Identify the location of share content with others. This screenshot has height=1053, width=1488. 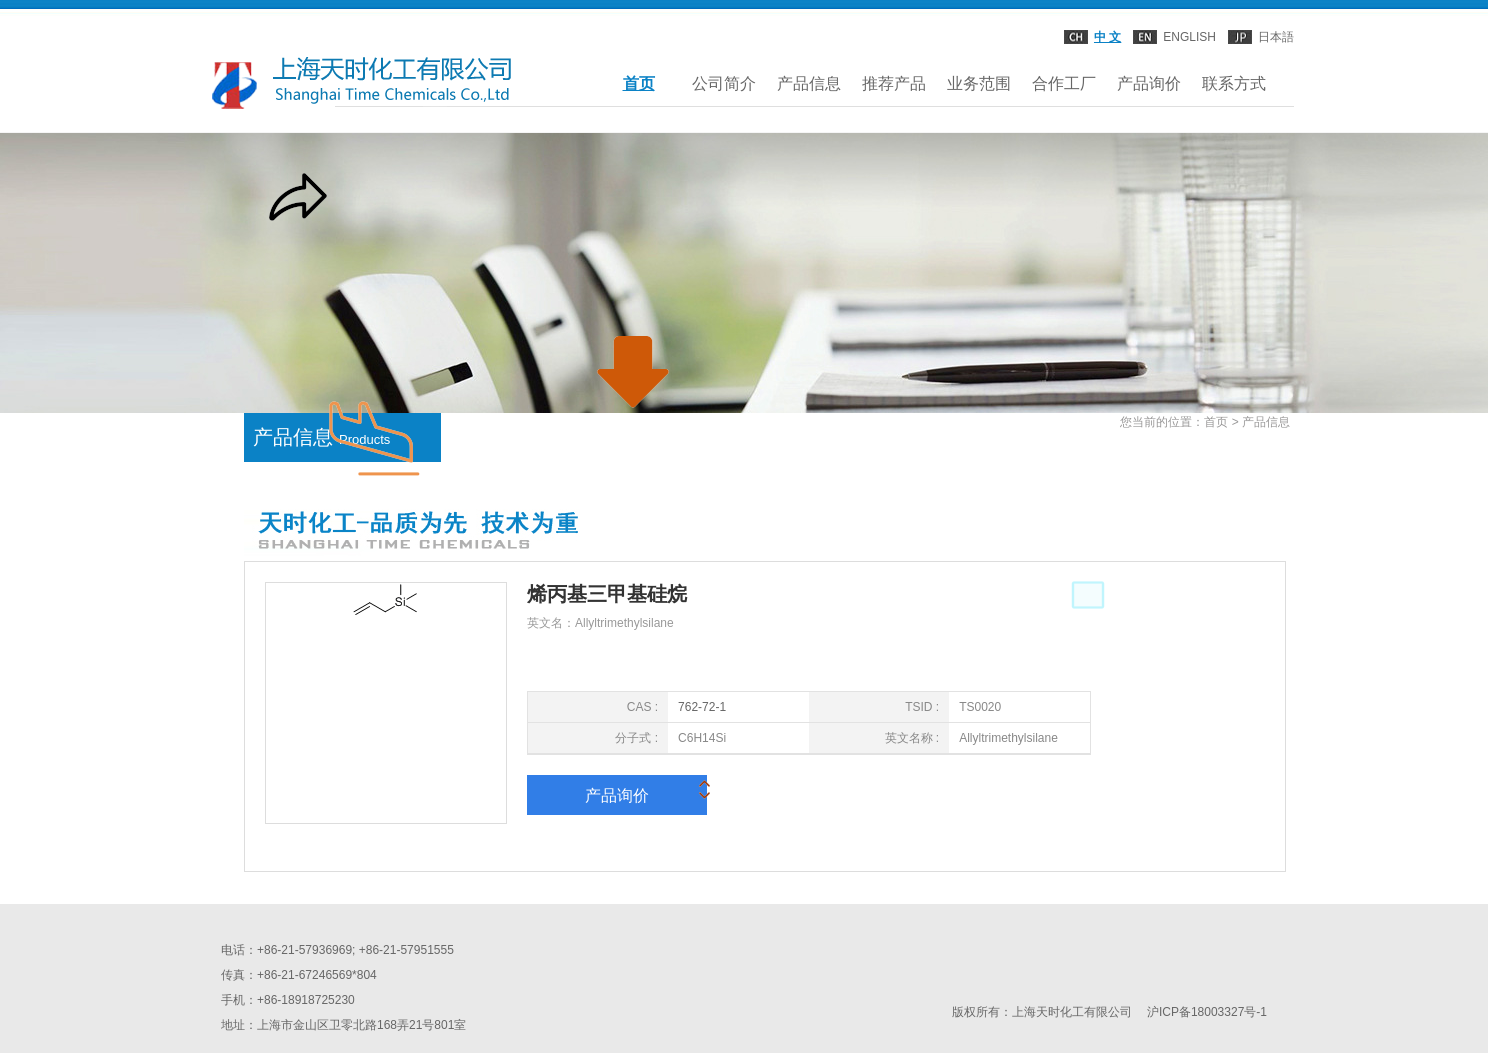
(298, 200).